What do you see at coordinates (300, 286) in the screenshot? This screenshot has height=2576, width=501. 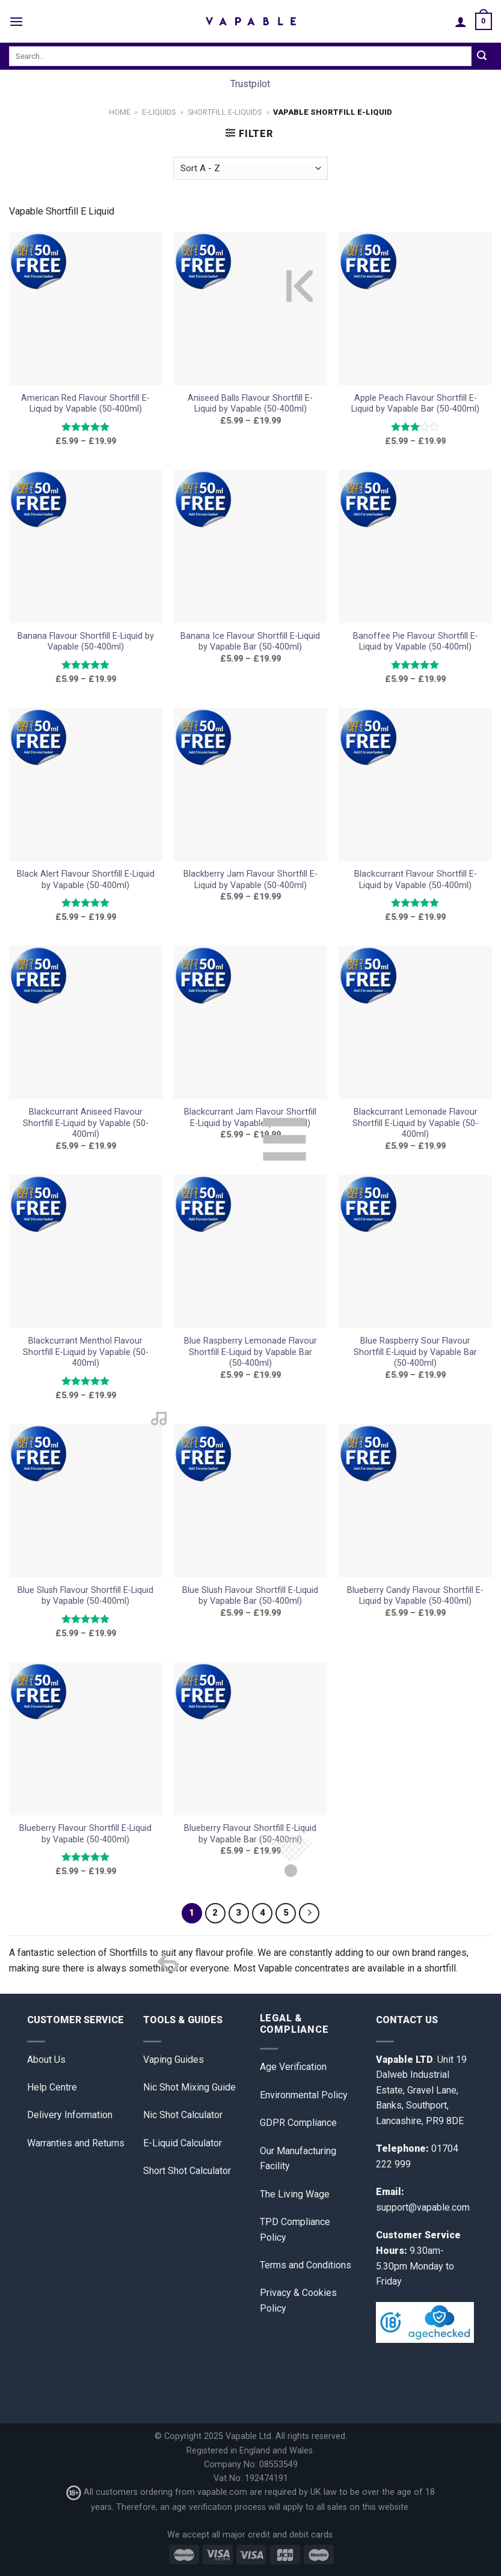 I see `go to the first item in a list or sequence` at bounding box center [300, 286].